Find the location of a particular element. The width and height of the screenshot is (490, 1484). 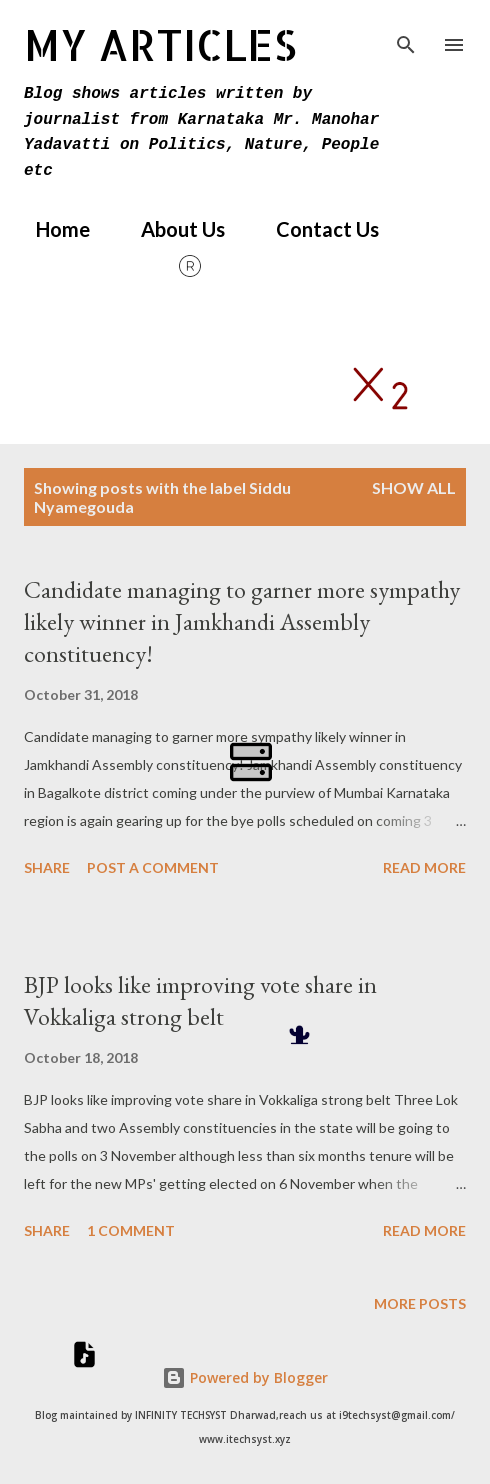

indicates registered trademark status is located at coordinates (190, 266).